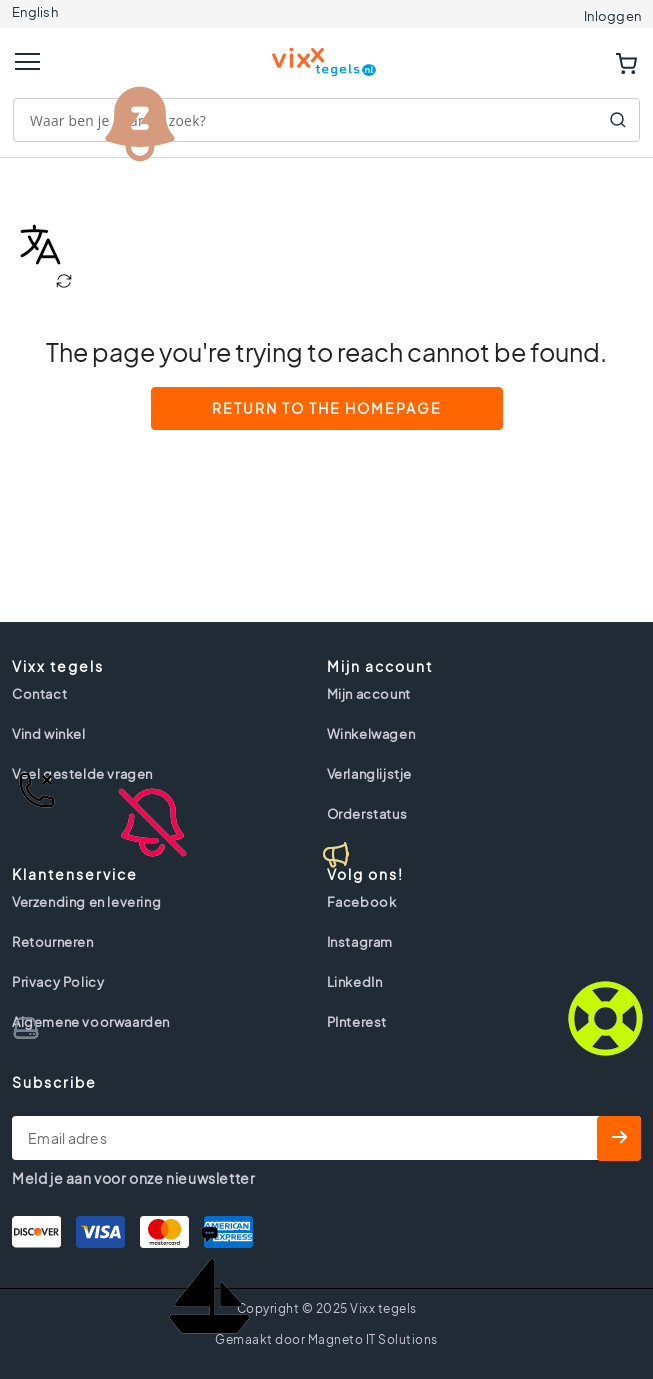 Image resolution: width=653 pixels, height=1379 pixels. I want to click on open chat or messaging, so click(209, 1234).